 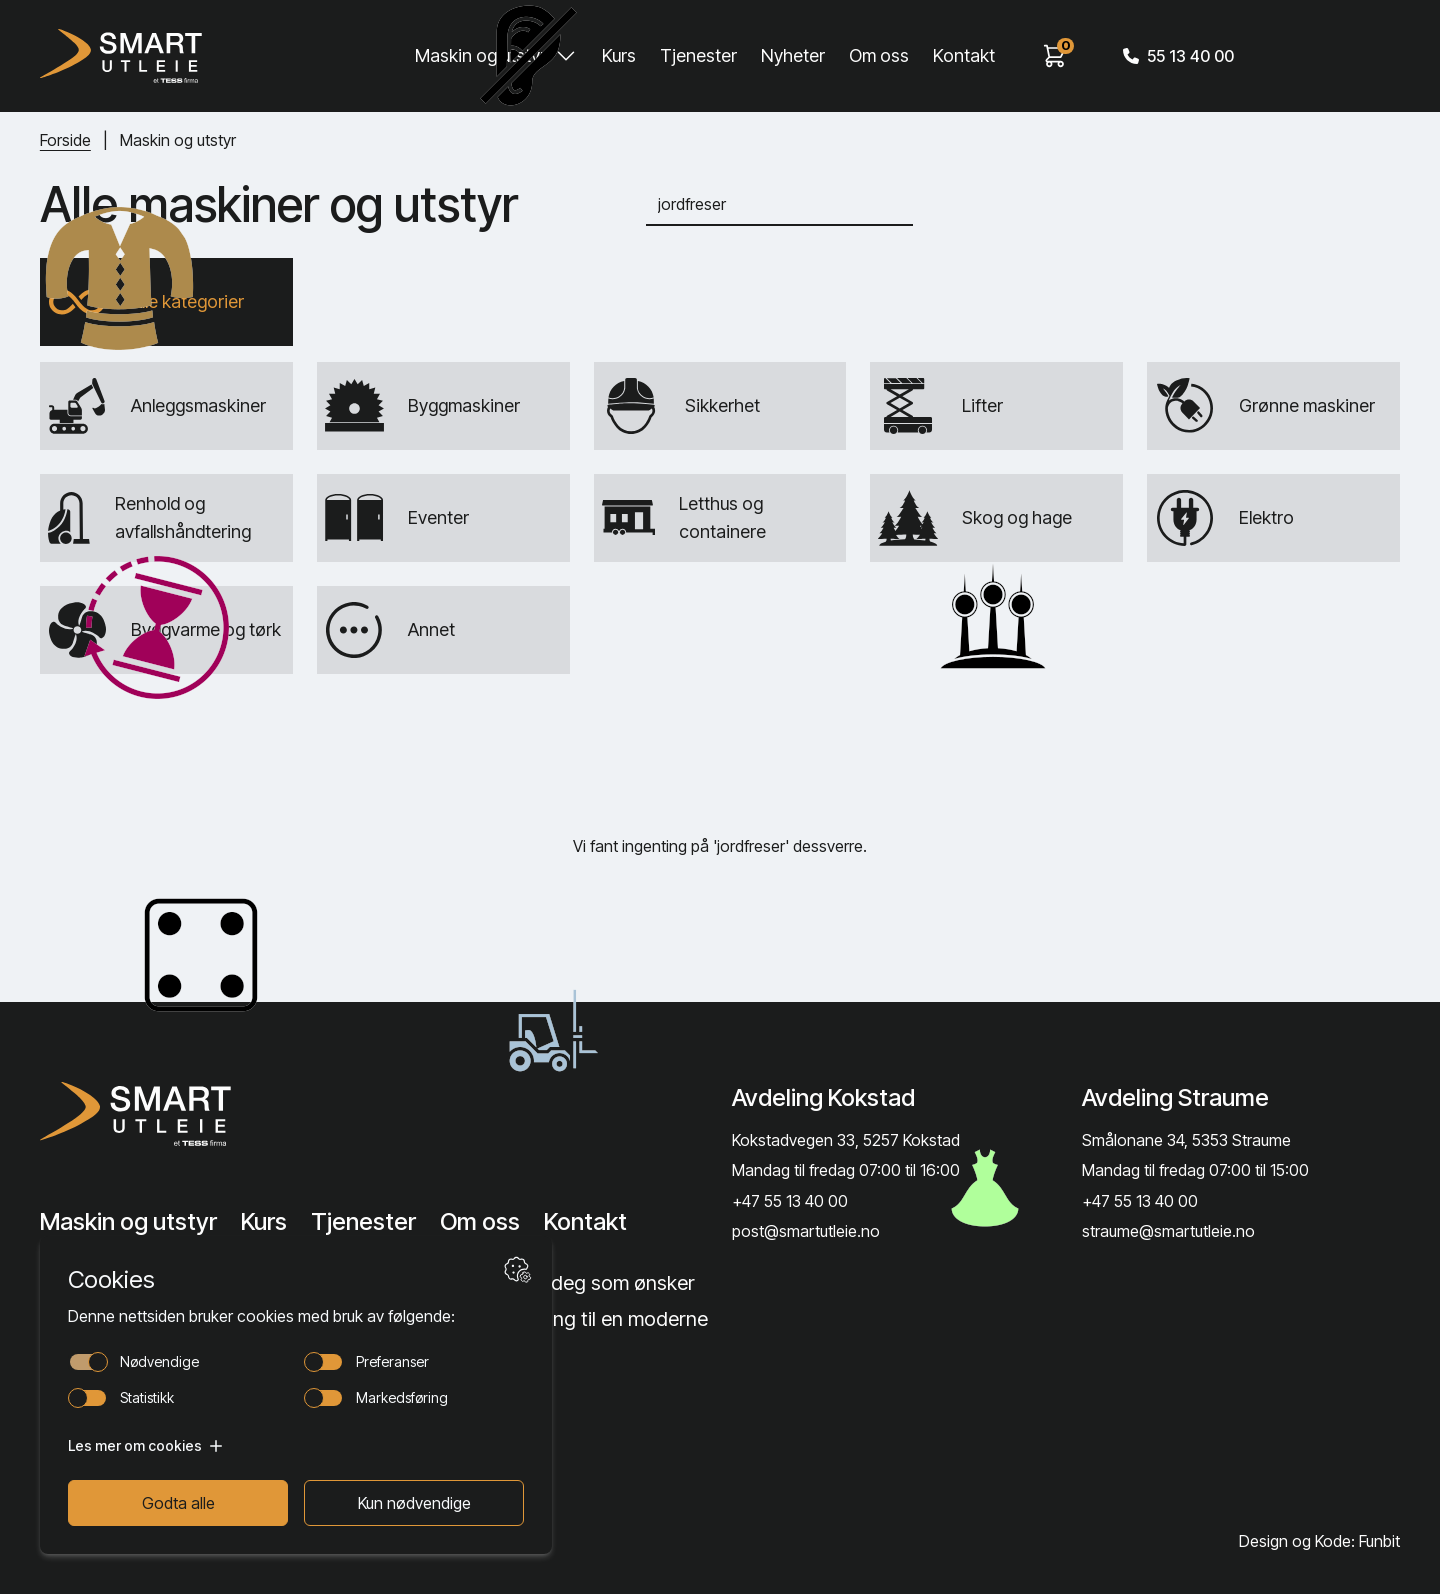 What do you see at coordinates (119, 278) in the screenshot?
I see `view clothing or apparel items` at bounding box center [119, 278].